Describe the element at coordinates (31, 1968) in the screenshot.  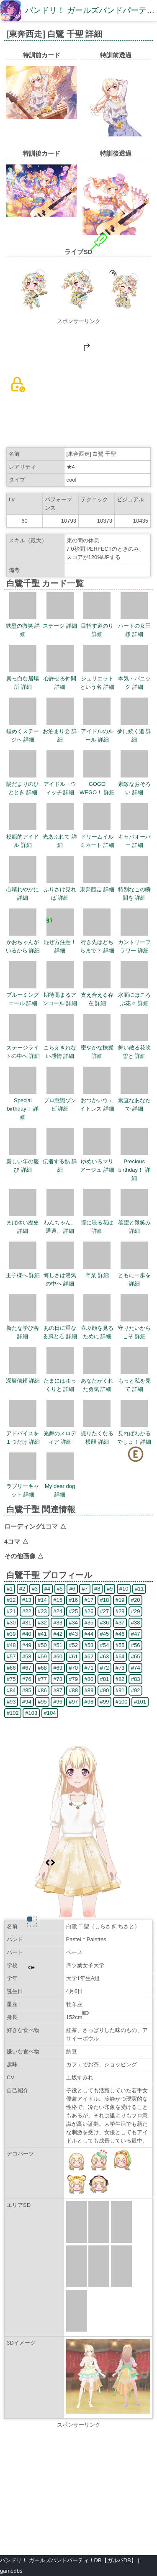
I see `indicates horizontal male gender symbol or masculine orientation` at that location.